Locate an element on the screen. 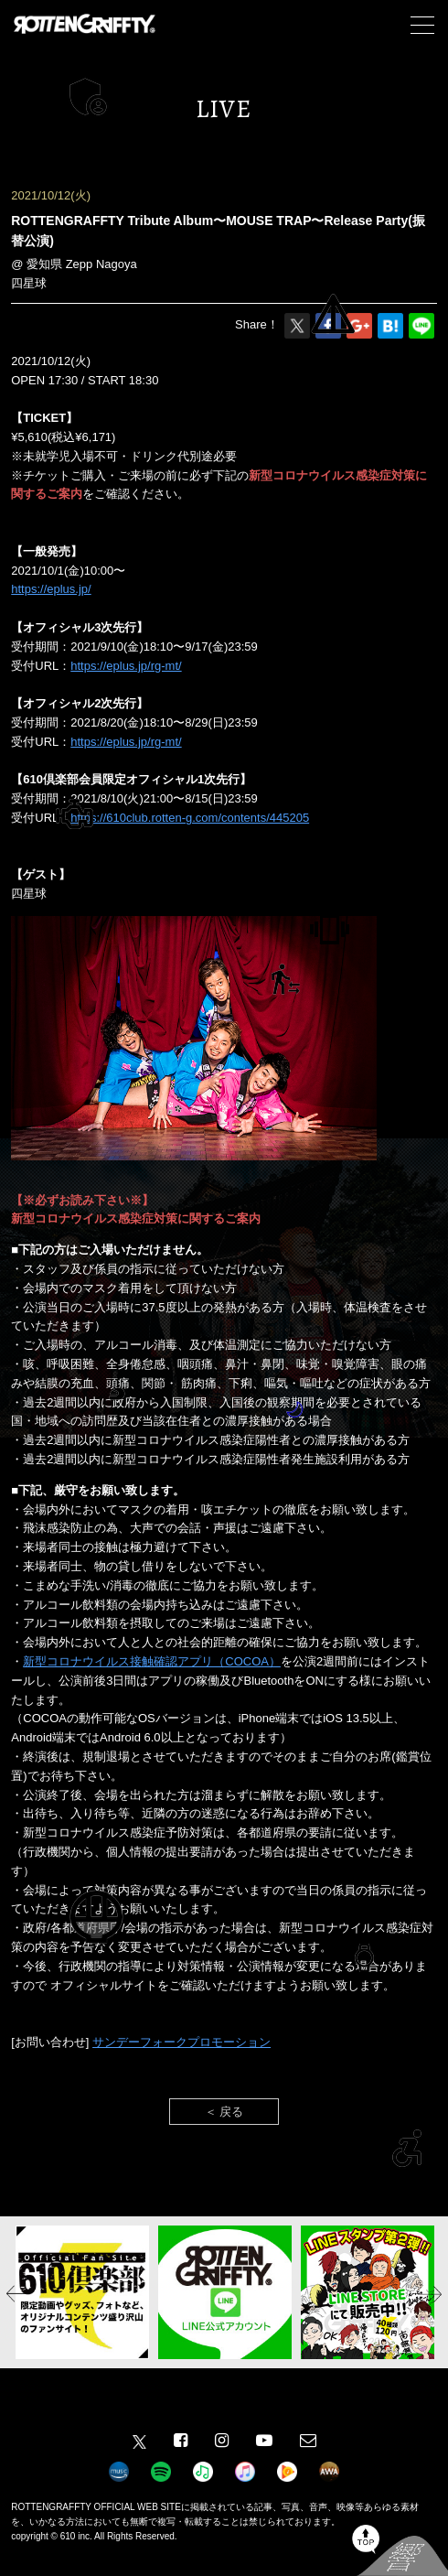 Image resolution: width=448 pixels, height=2576 pixels. enable vibration mode for notifications is located at coordinates (329, 929).